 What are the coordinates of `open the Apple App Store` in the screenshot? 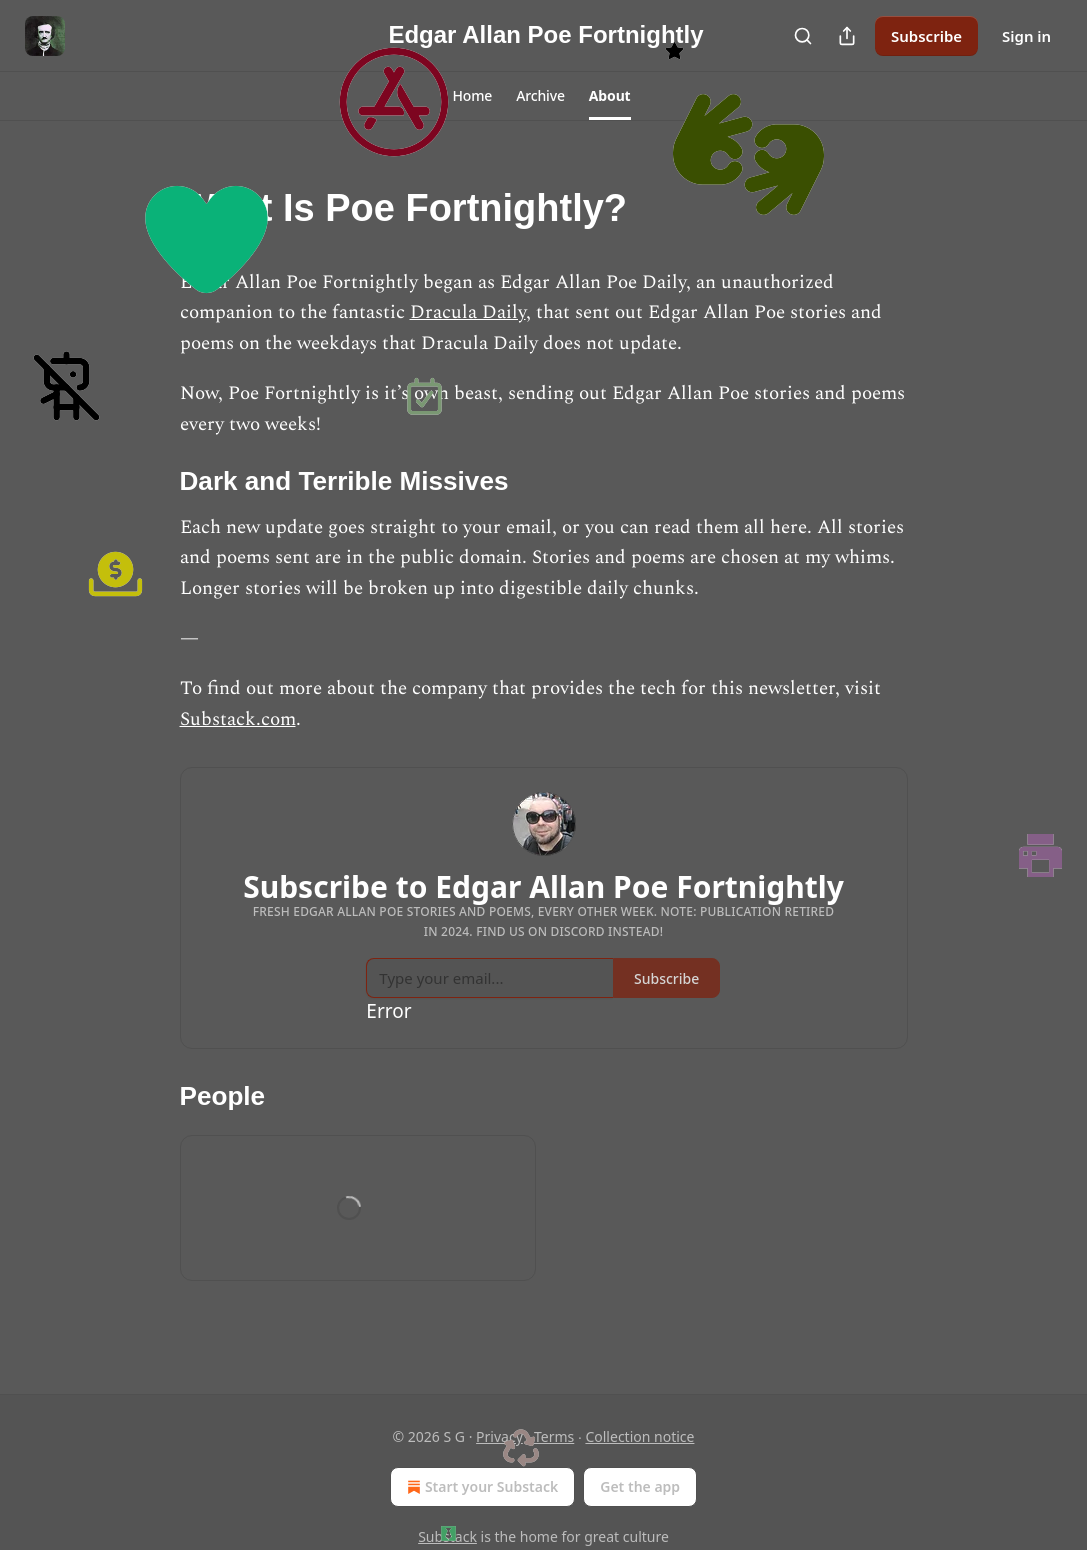 It's located at (394, 102).